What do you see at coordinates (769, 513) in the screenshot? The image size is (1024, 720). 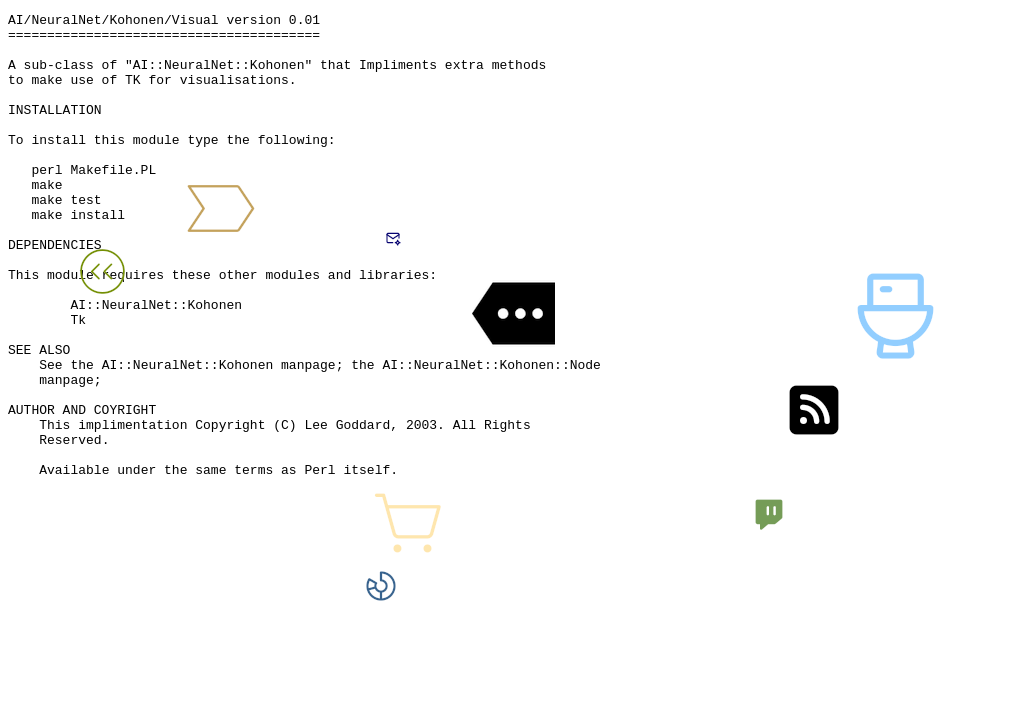 I see `open Twitch app` at bounding box center [769, 513].